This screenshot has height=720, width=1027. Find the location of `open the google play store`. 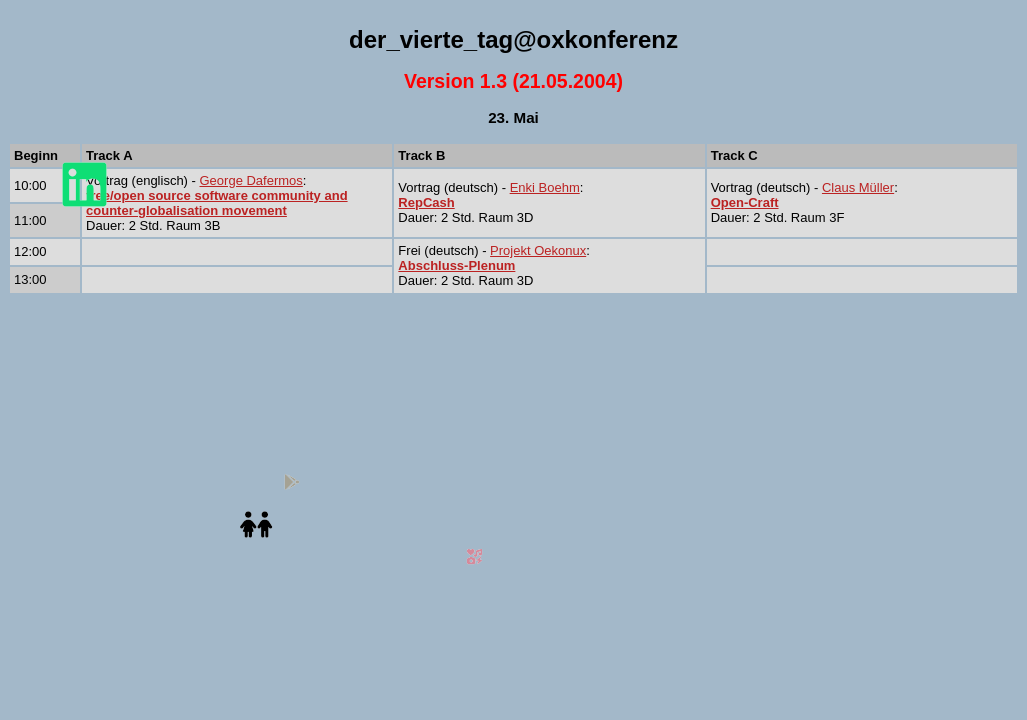

open the google play store is located at coordinates (292, 482).